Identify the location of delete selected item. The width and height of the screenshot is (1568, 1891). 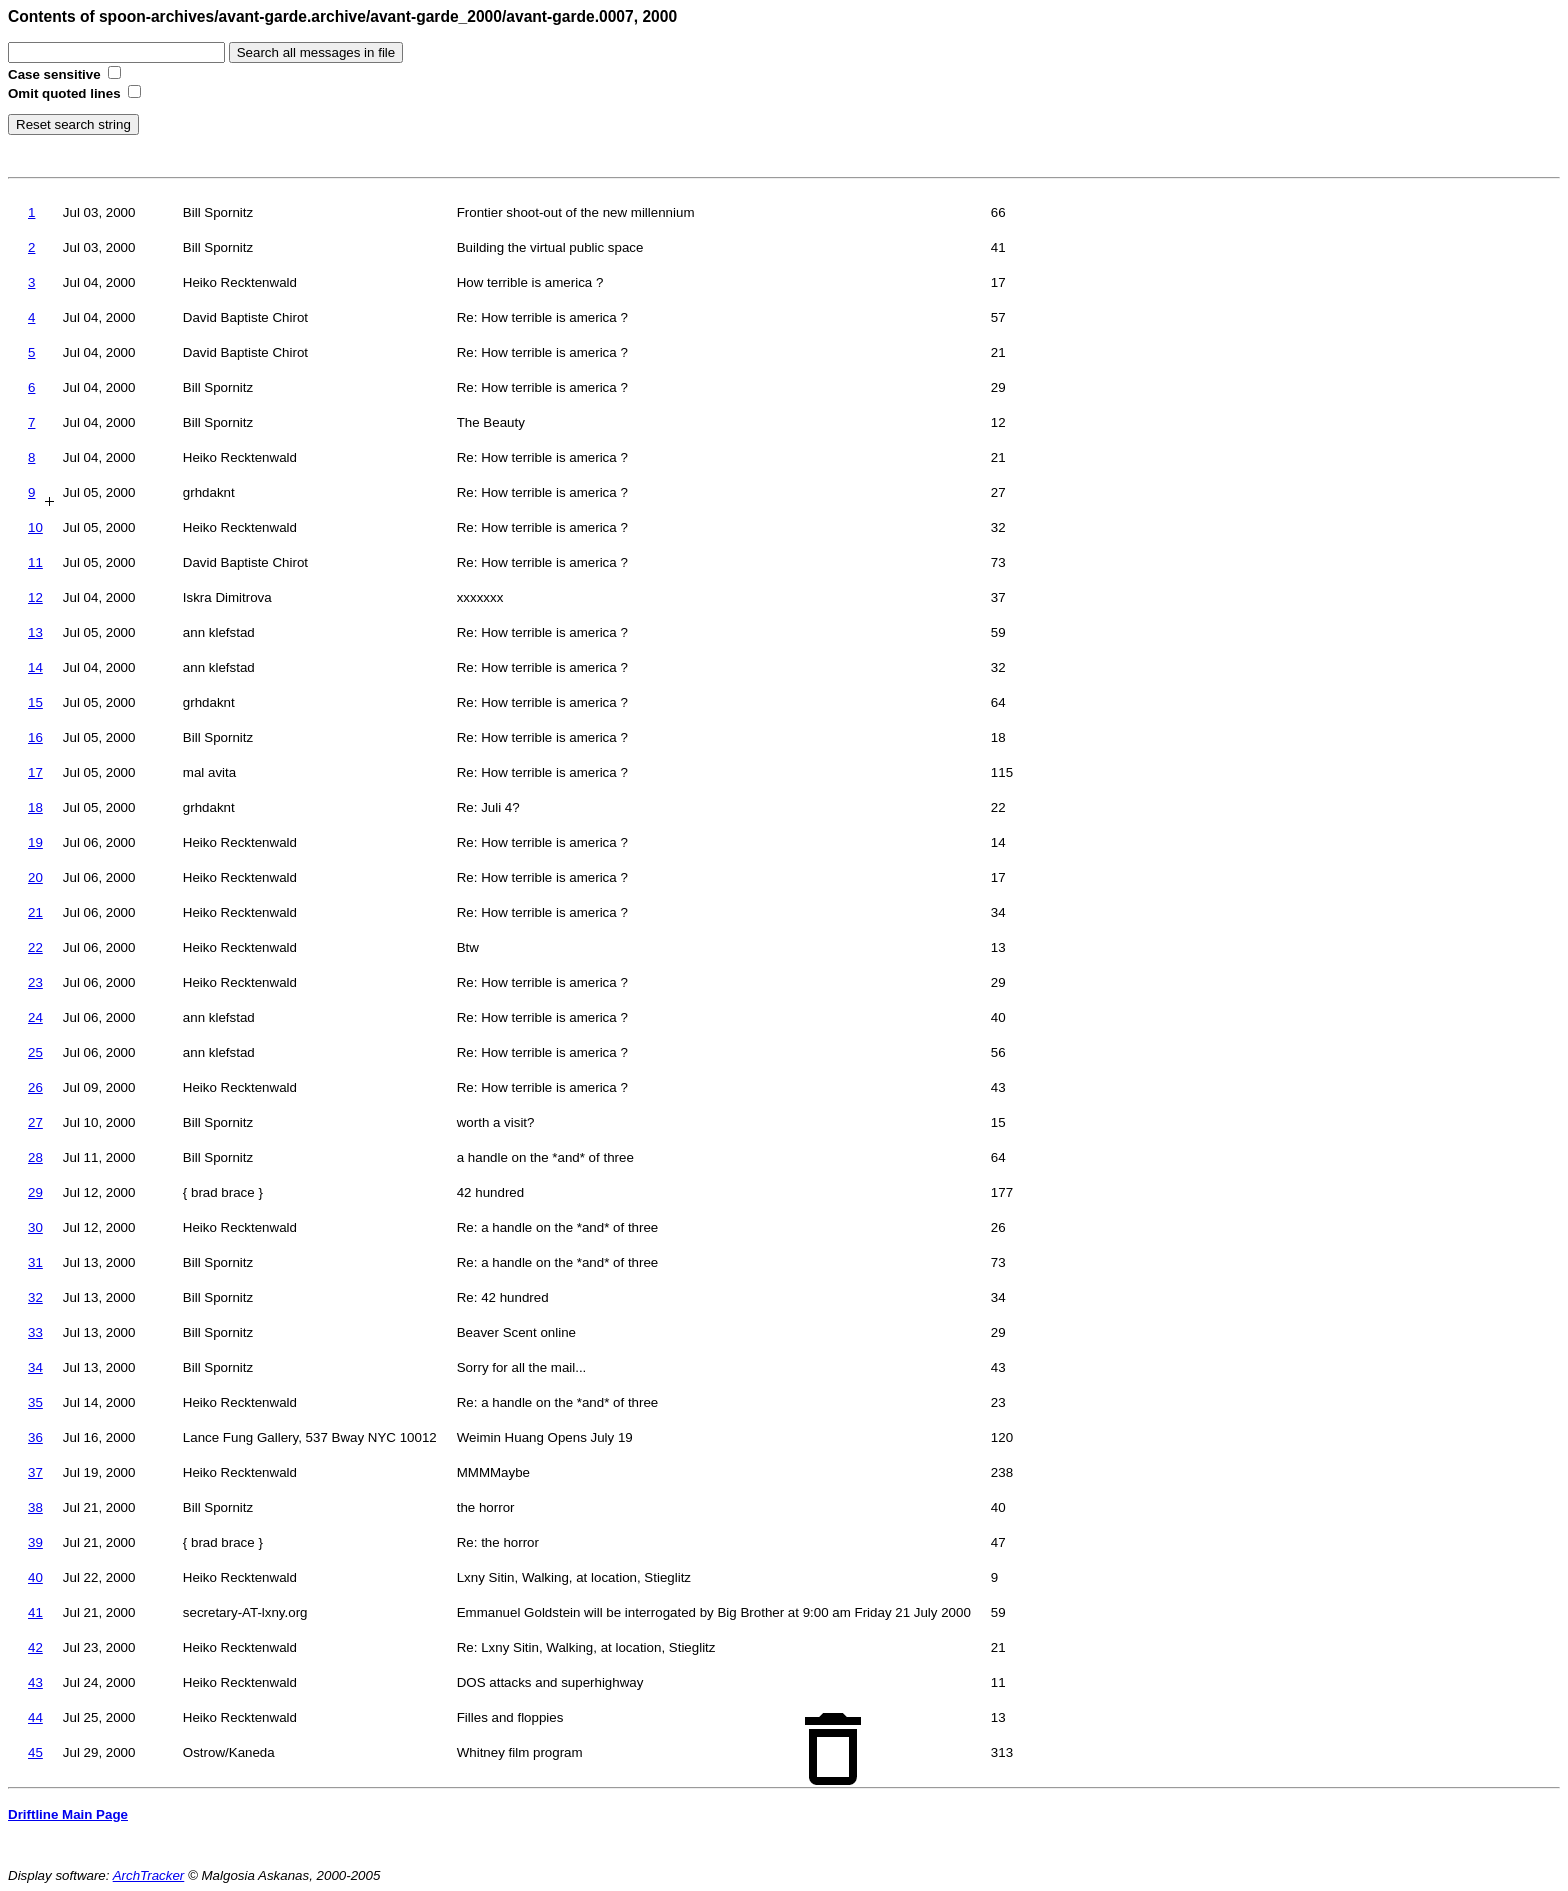
(833, 1749).